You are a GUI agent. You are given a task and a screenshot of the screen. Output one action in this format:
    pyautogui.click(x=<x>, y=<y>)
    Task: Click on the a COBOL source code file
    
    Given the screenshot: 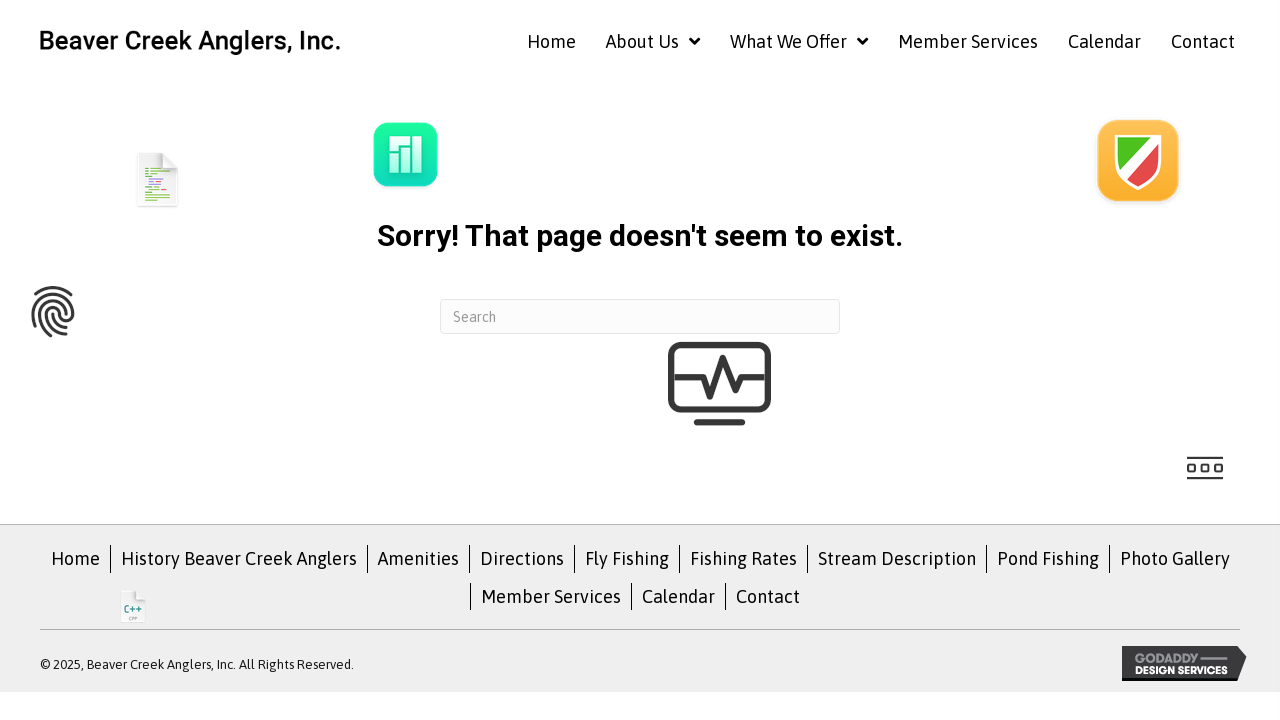 What is the action you would take?
    pyautogui.click(x=157, y=180)
    